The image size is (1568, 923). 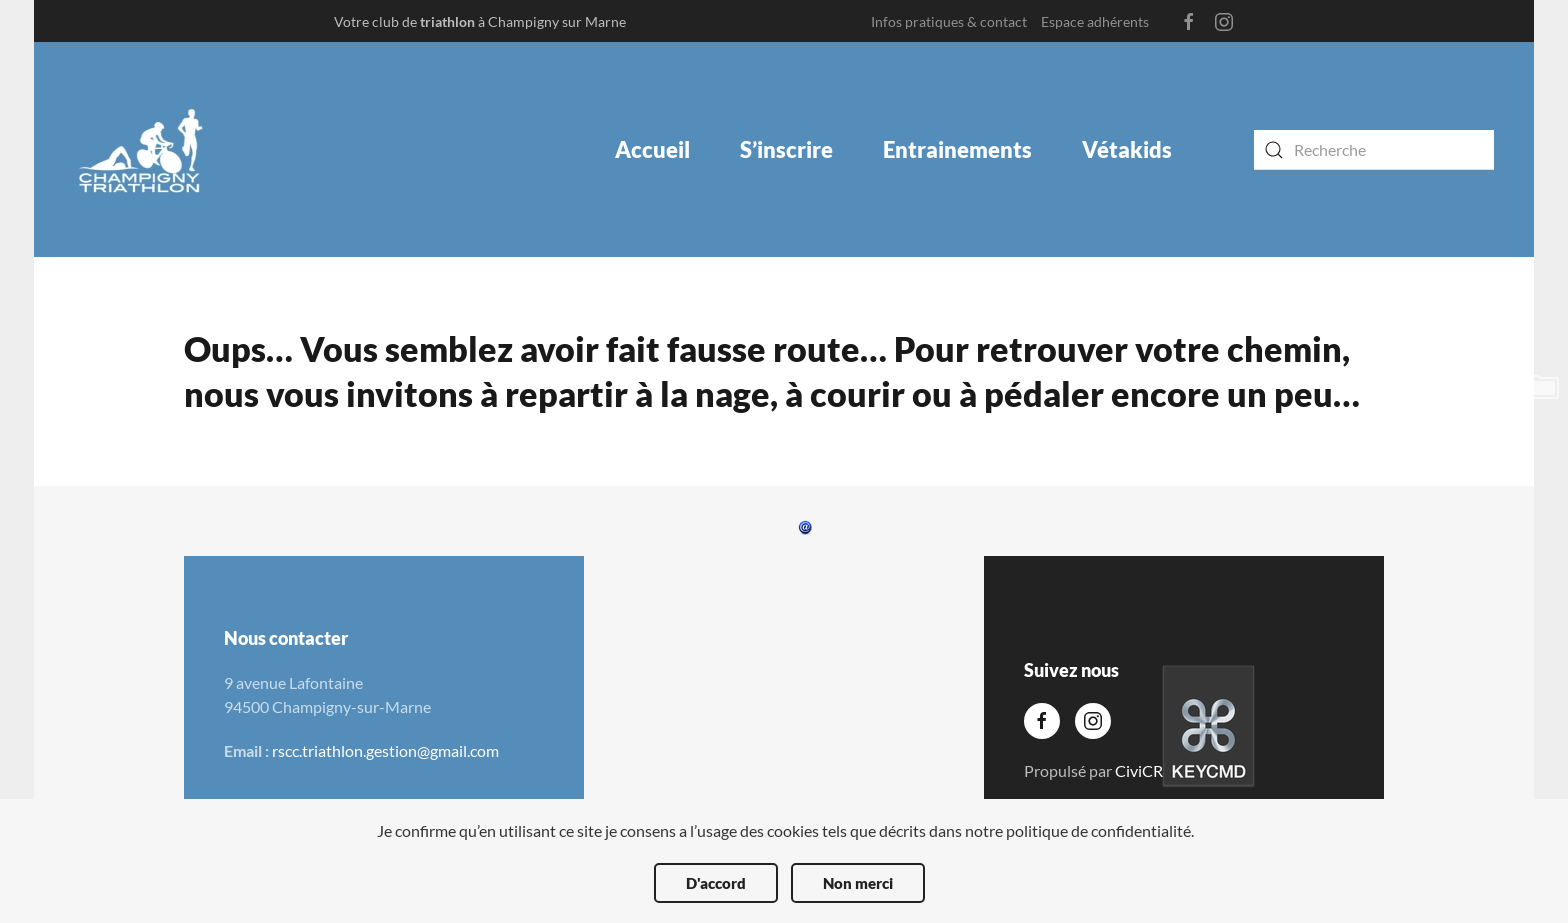 I want to click on access email account settings, so click(x=805, y=527).